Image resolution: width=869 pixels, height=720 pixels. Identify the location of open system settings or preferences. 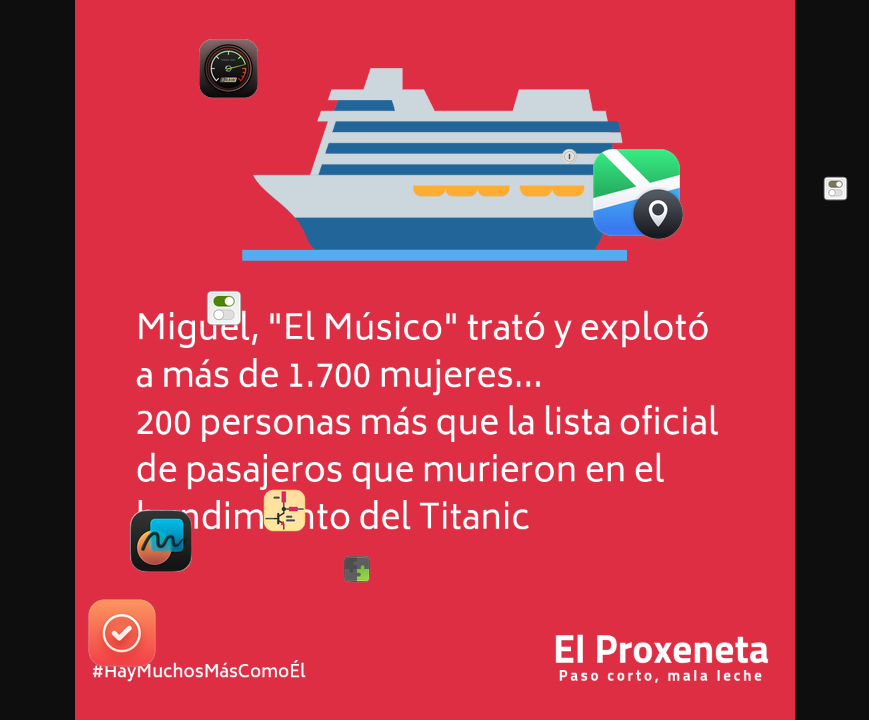
(224, 308).